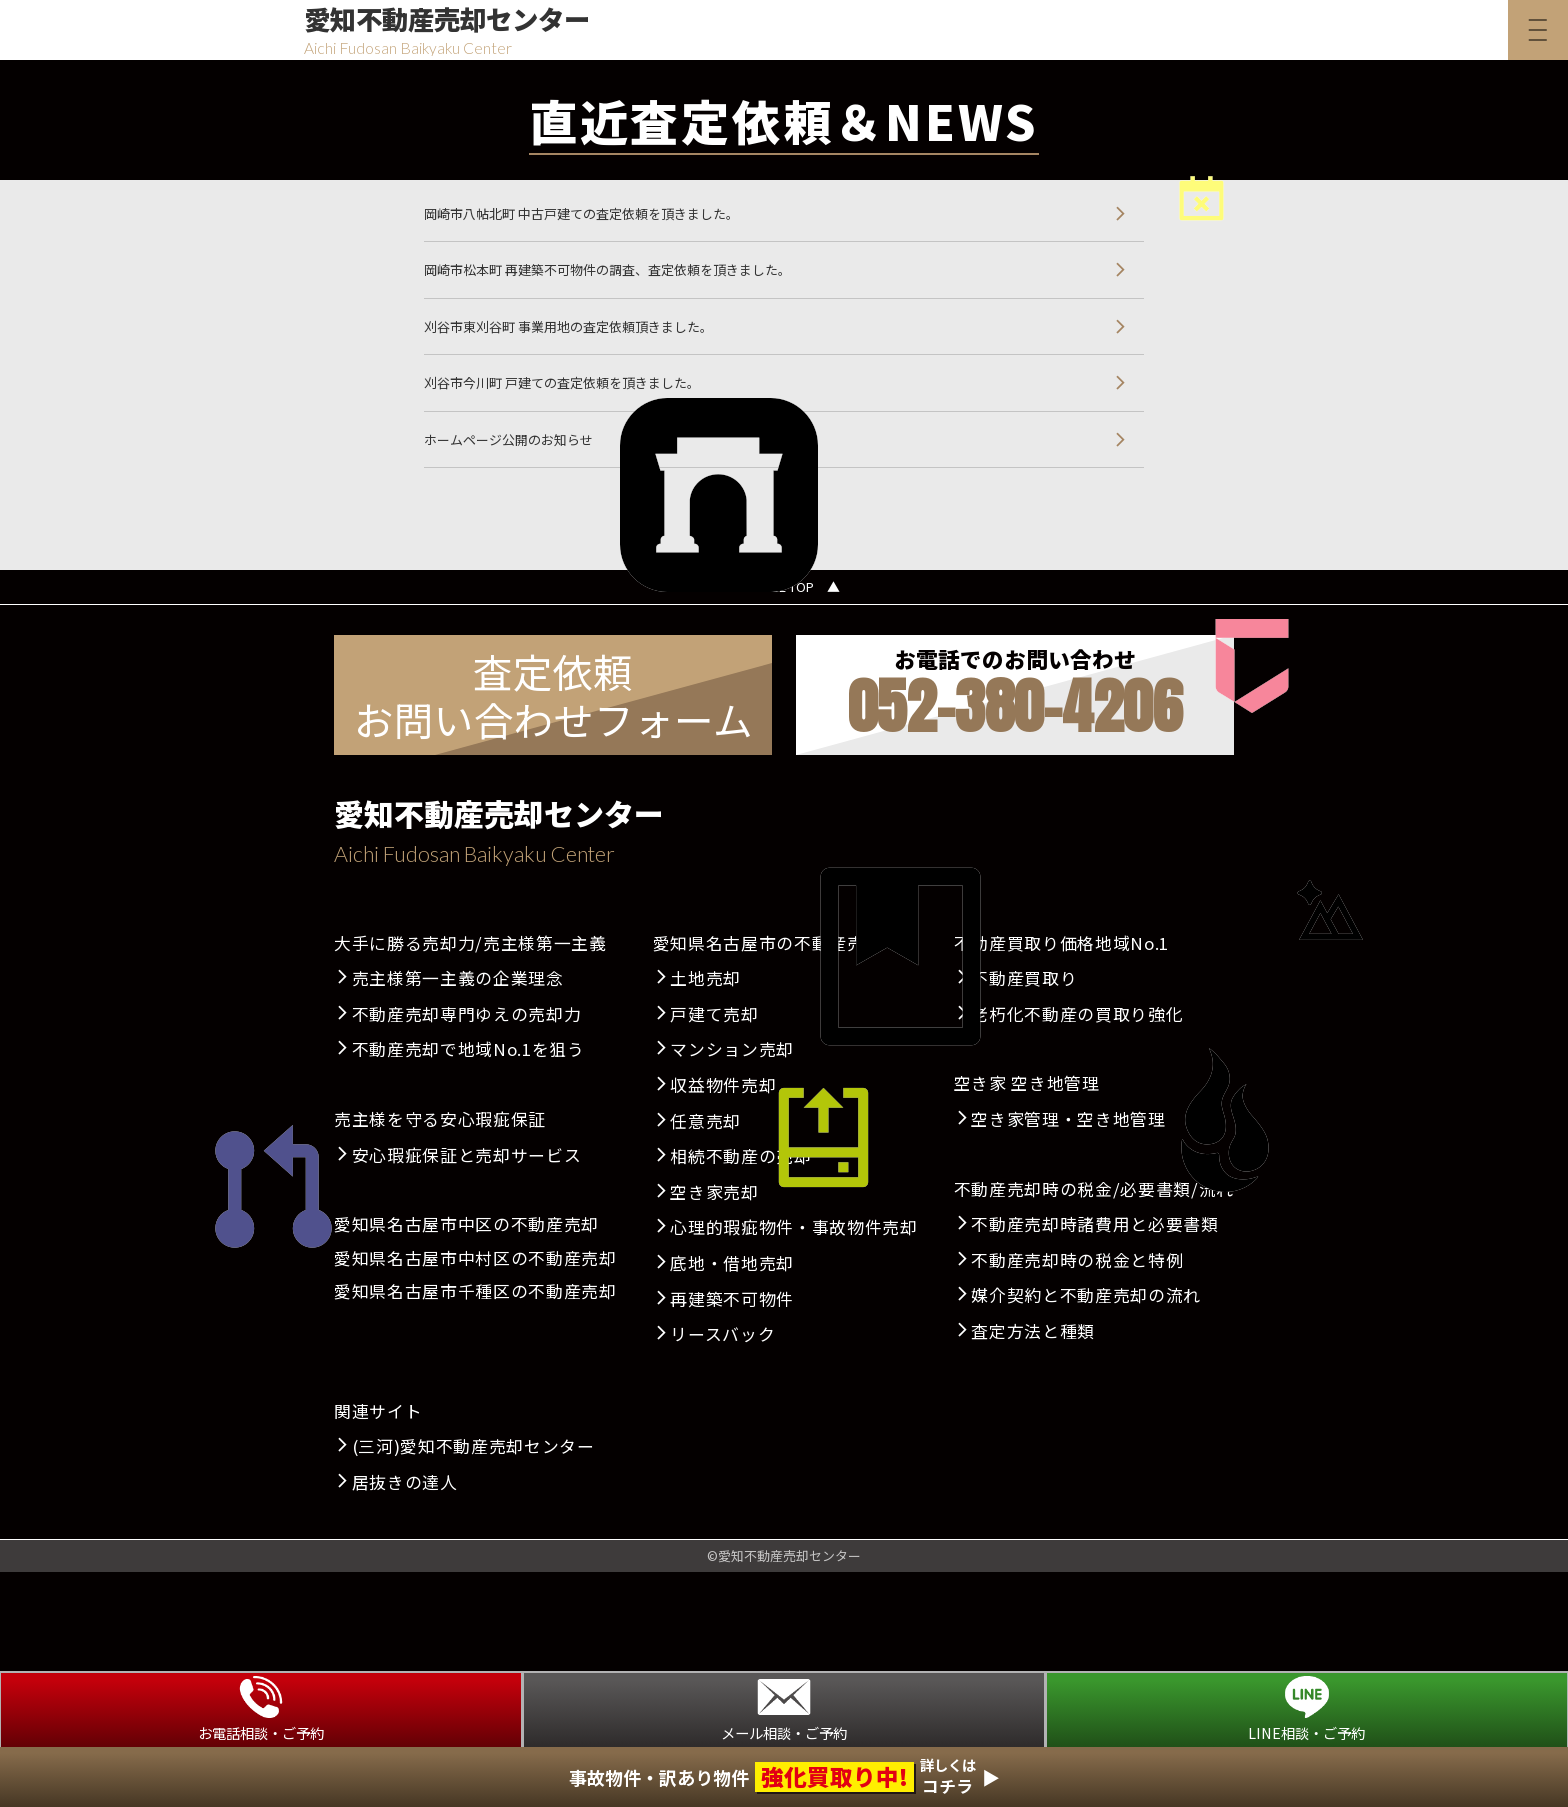  I want to click on open Google Chronicle security platform, so click(1252, 666).